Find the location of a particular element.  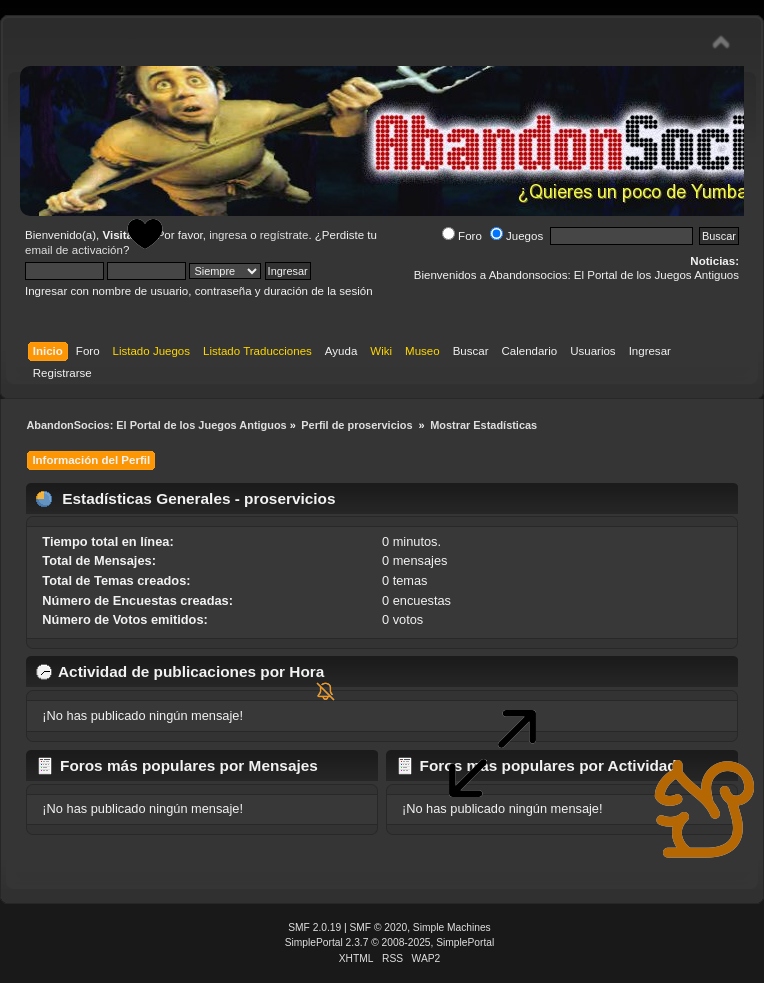

maximize window to full screen is located at coordinates (492, 753).